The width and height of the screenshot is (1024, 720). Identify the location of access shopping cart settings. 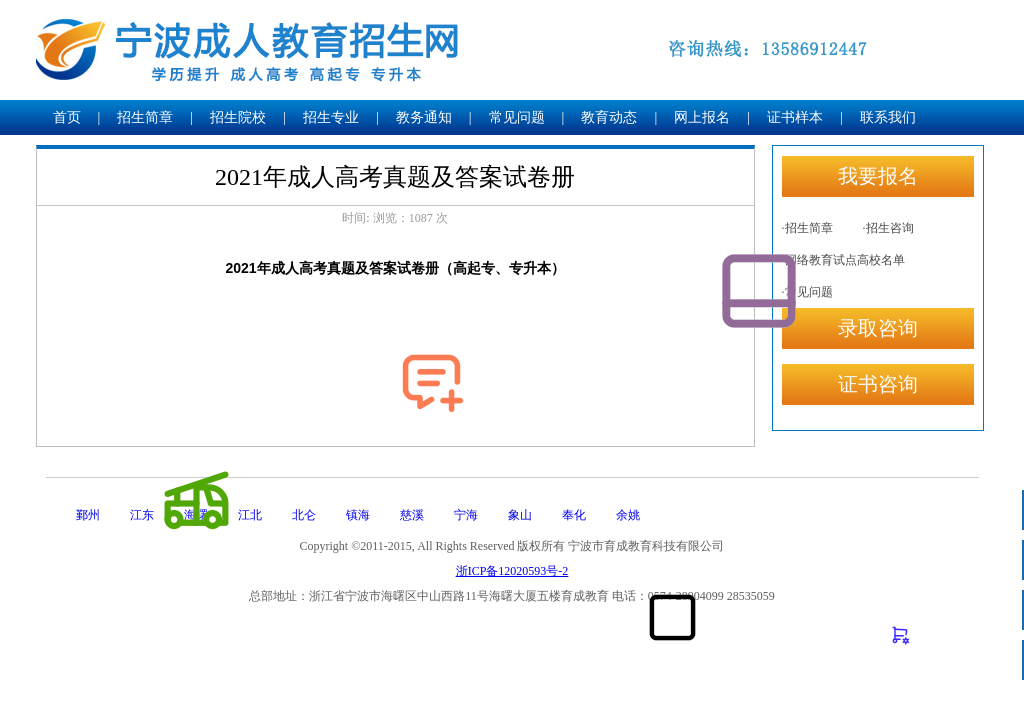
(900, 635).